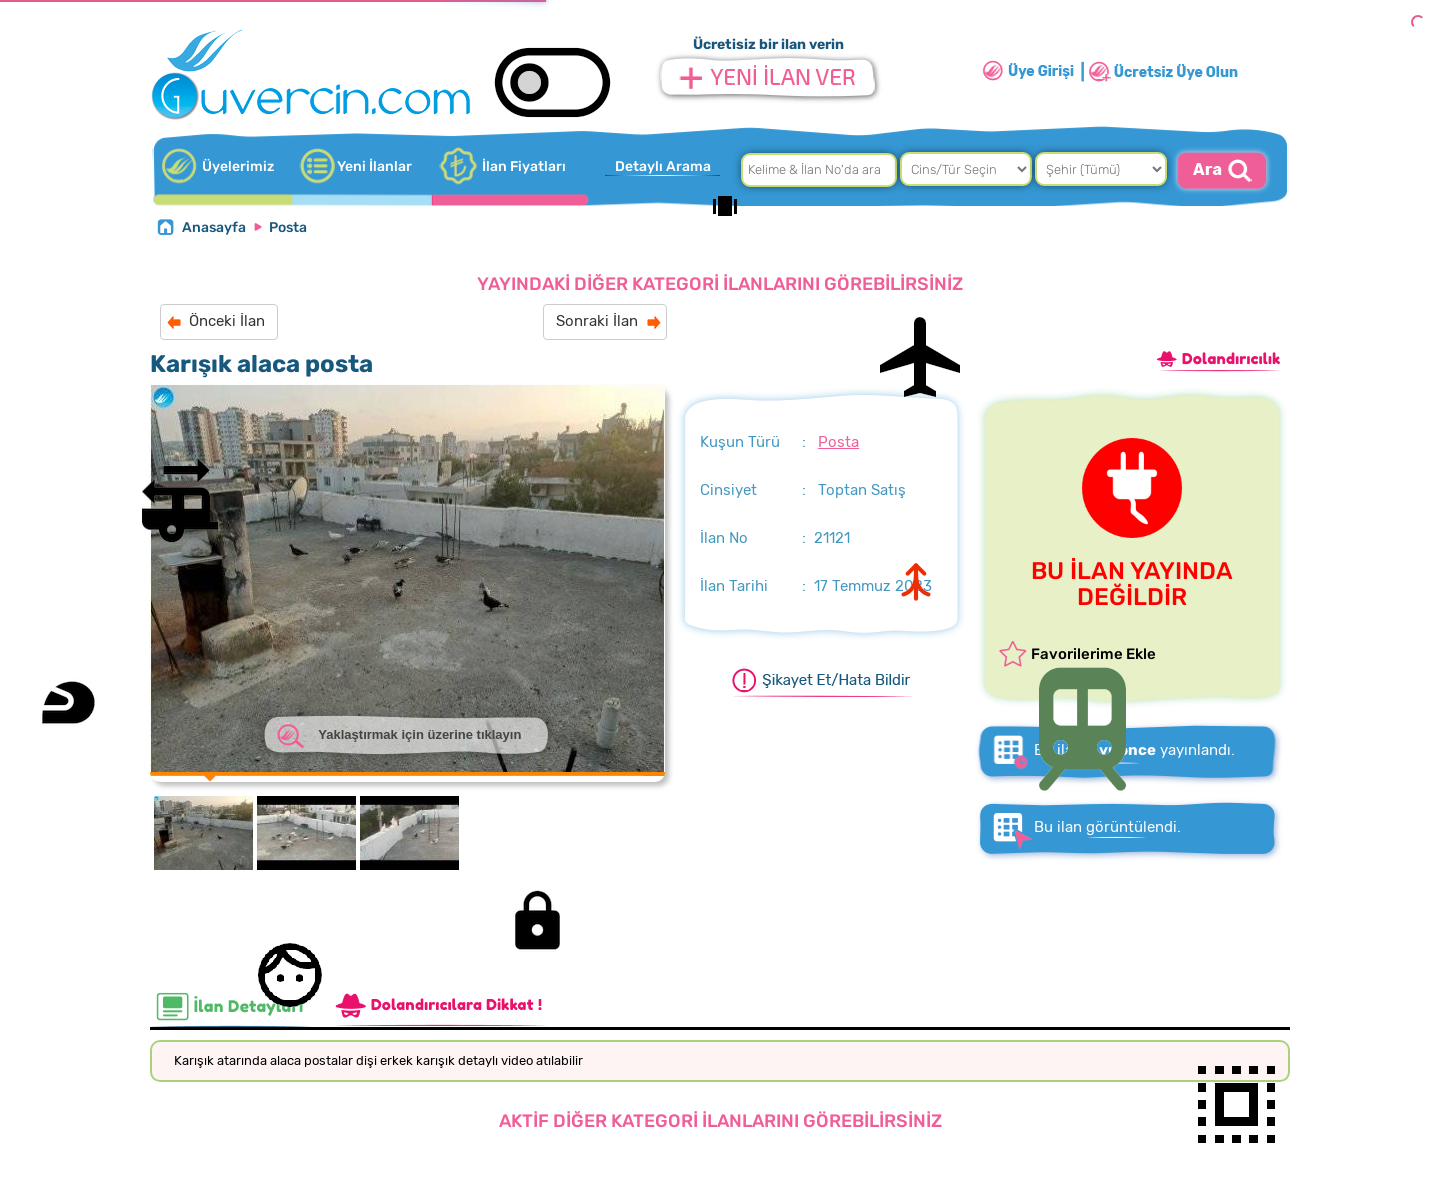 The height and width of the screenshot is (1185, 1440). Describe the element at coordinates (552, 82) in the screenshot. I see `toggle switch in off position` at that location.